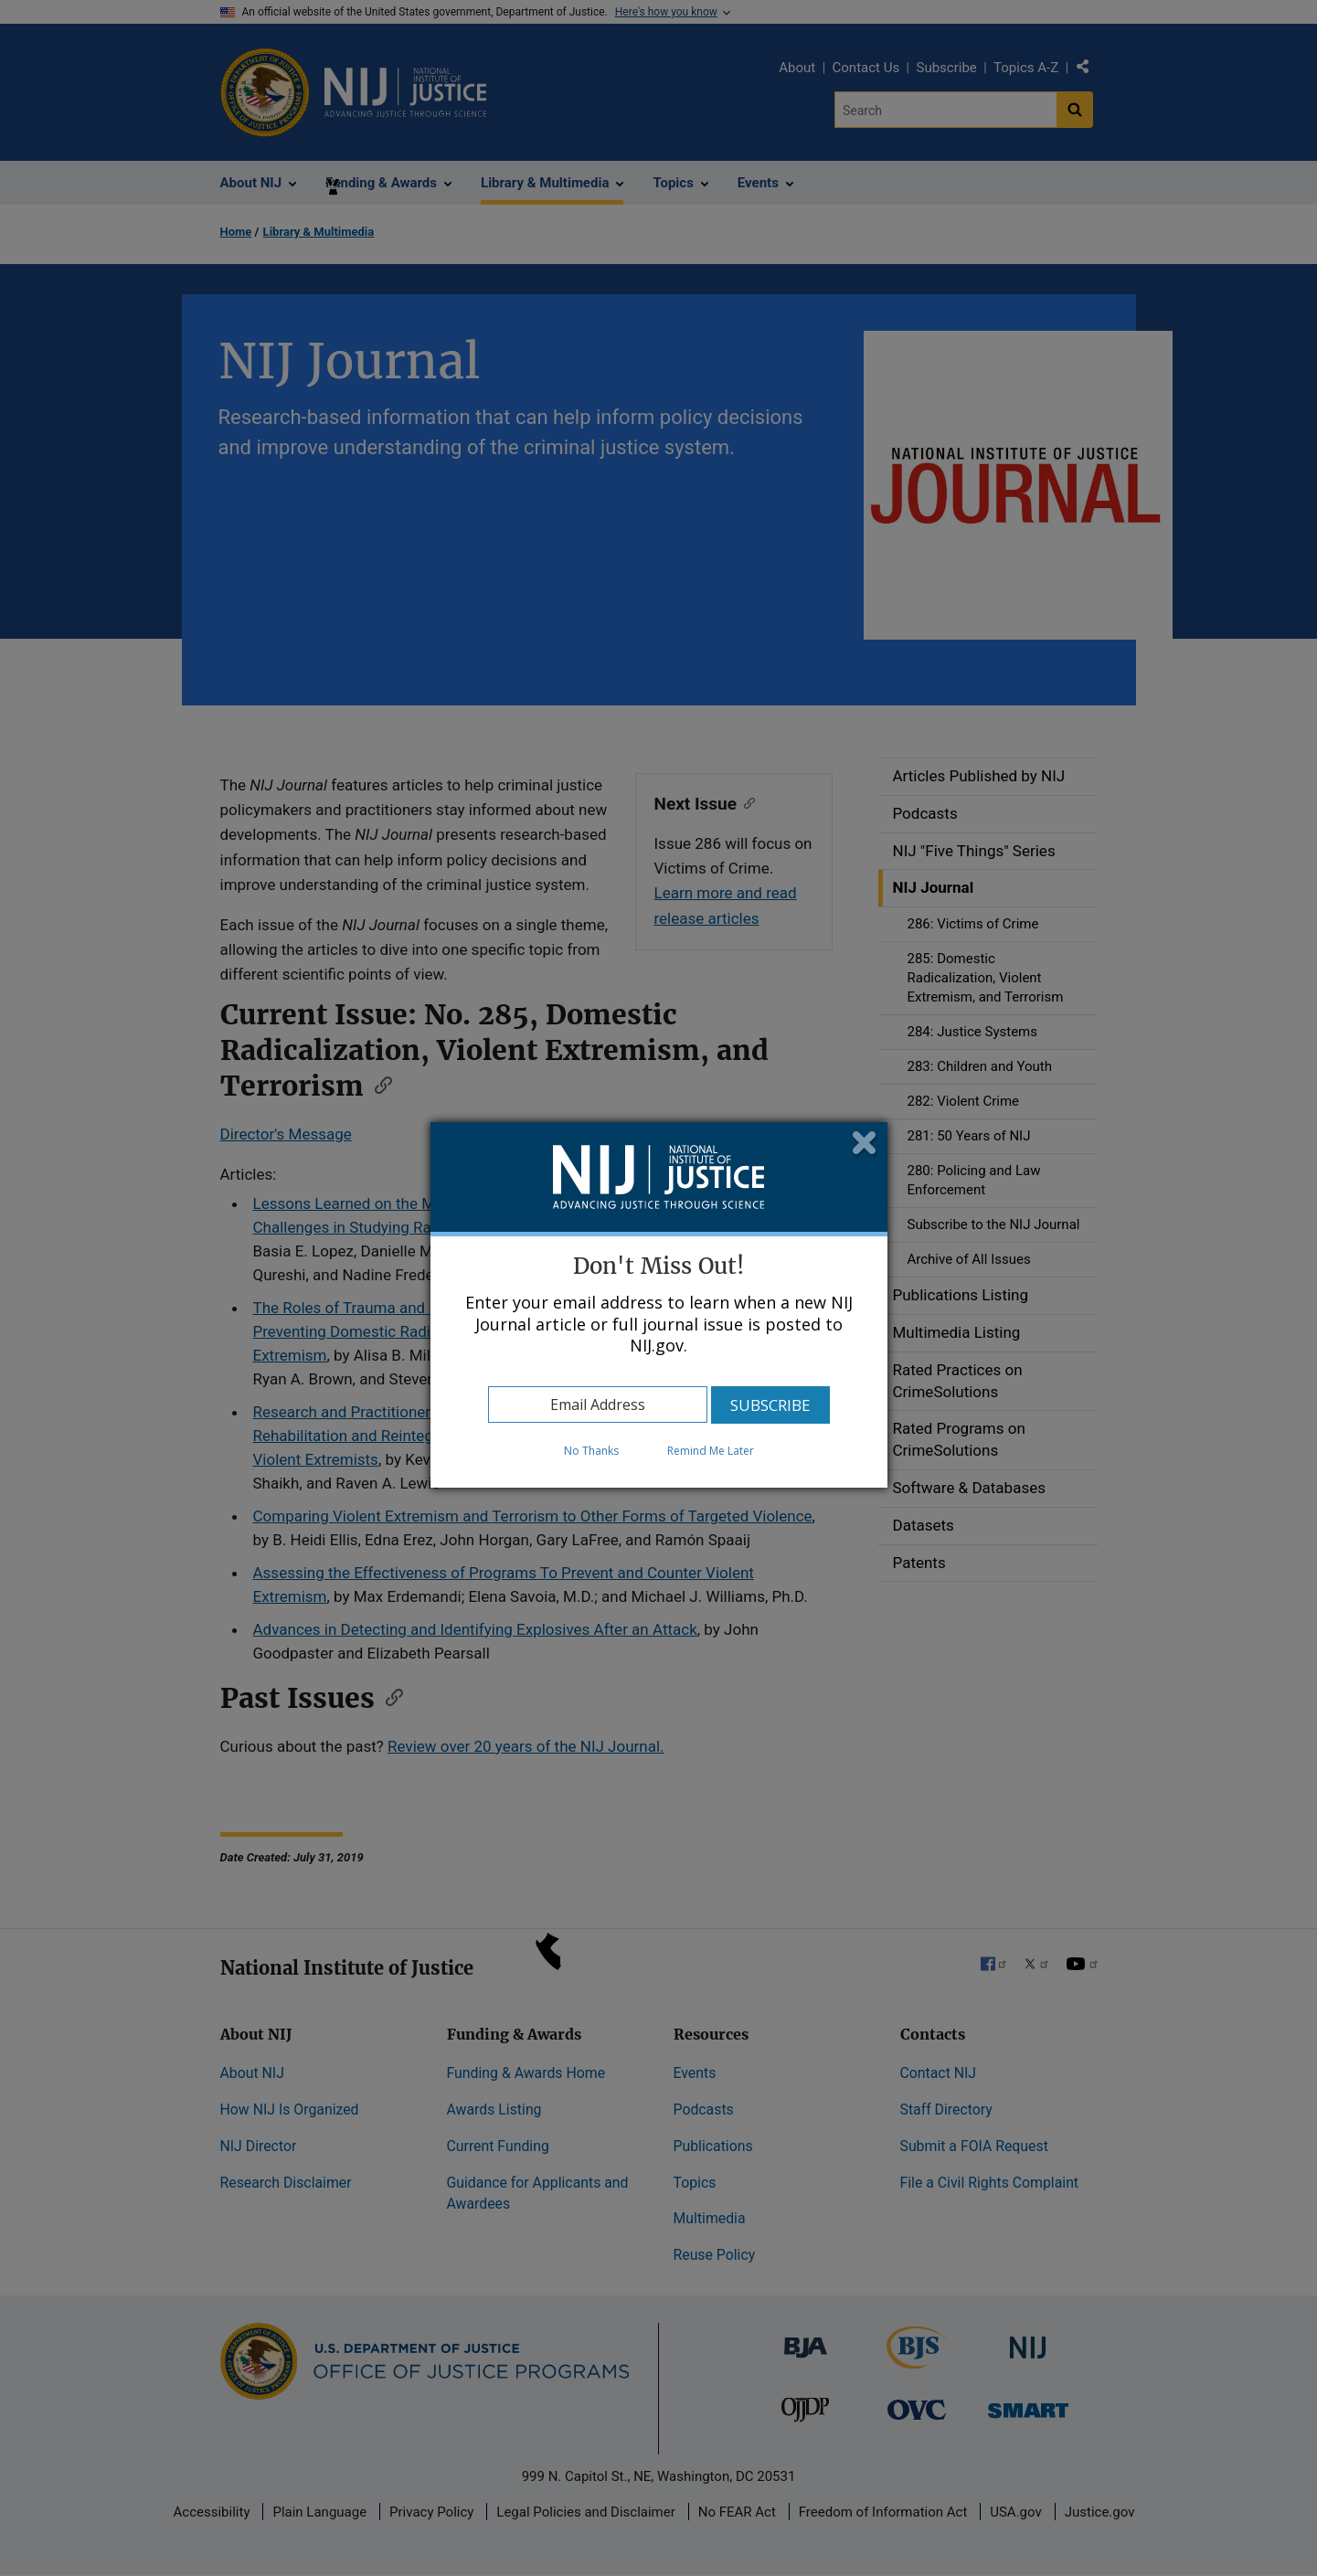 Image resolution: width=1317 pixels, height=2576 pixels. Describe the element at coordinates (333, 186) in the screenshot. I see `select ninja armor equipment` at that location.